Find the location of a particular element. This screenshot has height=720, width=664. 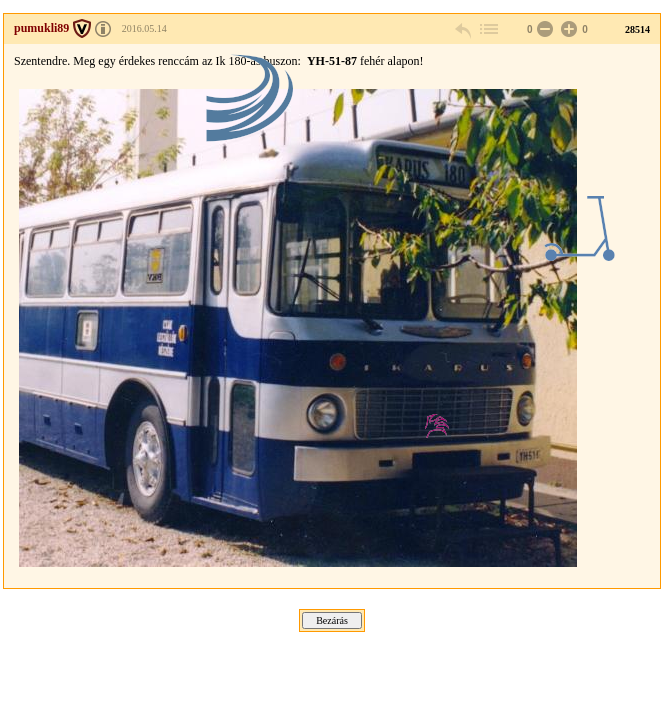

activate shadow grasp ability is located at coordinates (437, 426).